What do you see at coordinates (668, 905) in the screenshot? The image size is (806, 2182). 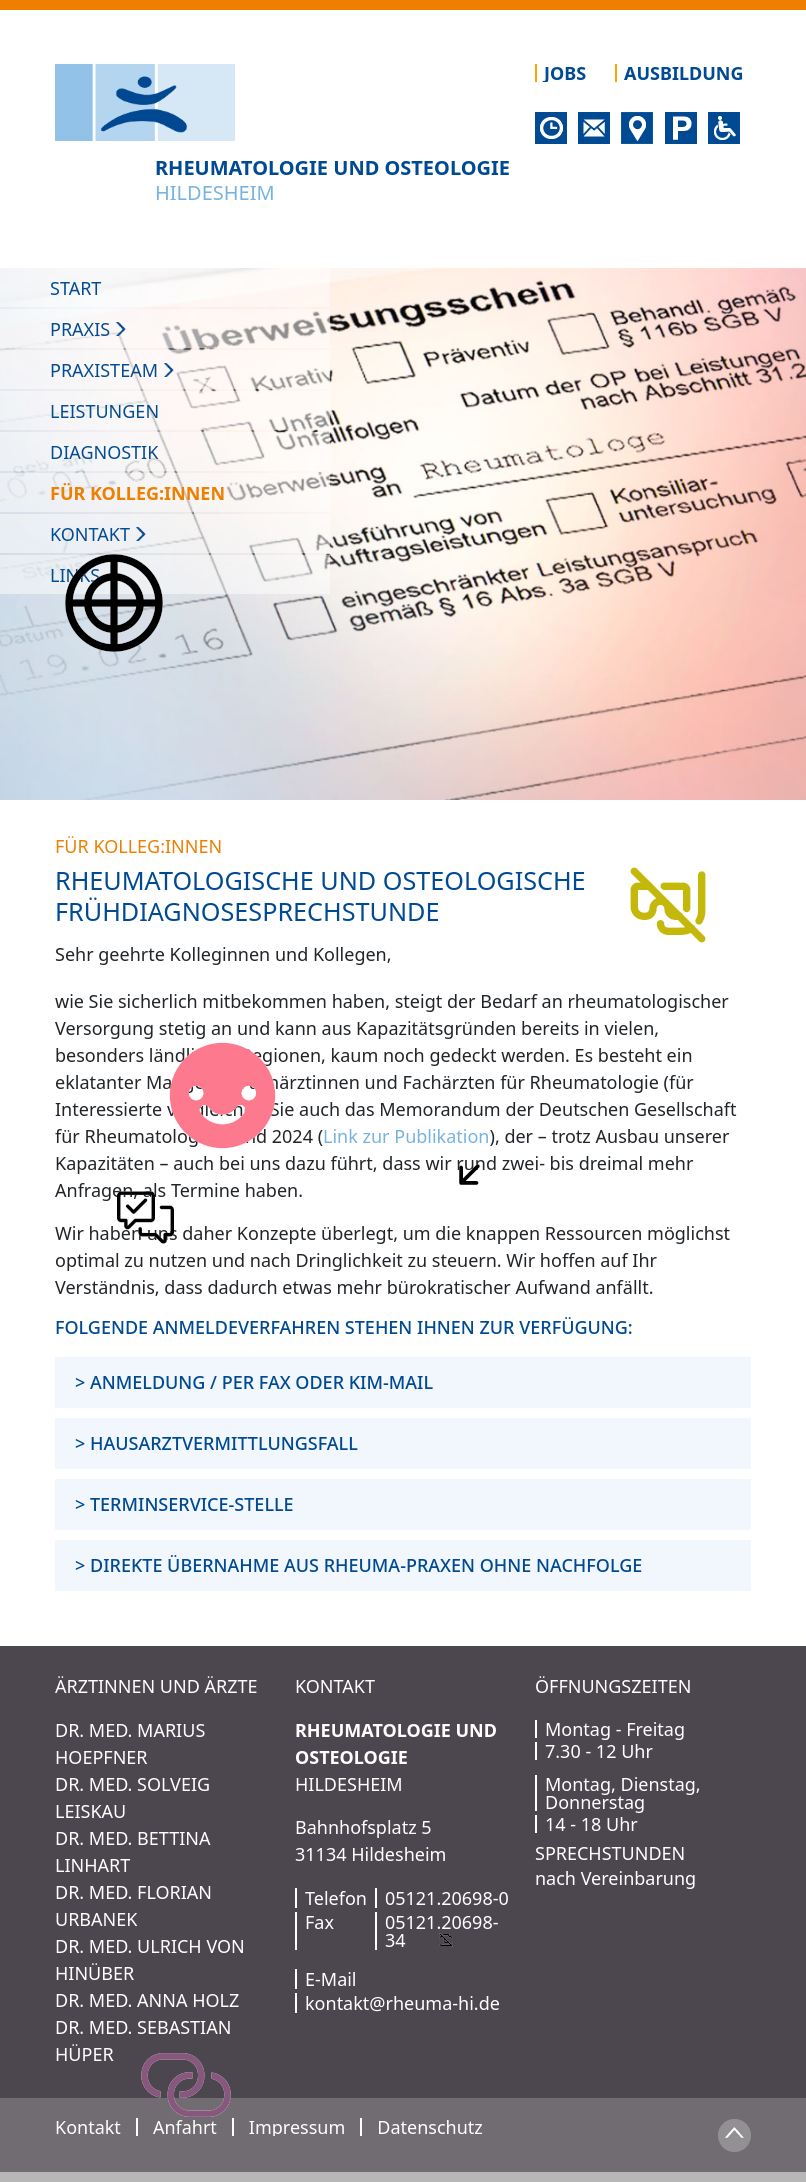 I see `disable scuba or diving mode` at bounding box center [668, 905].